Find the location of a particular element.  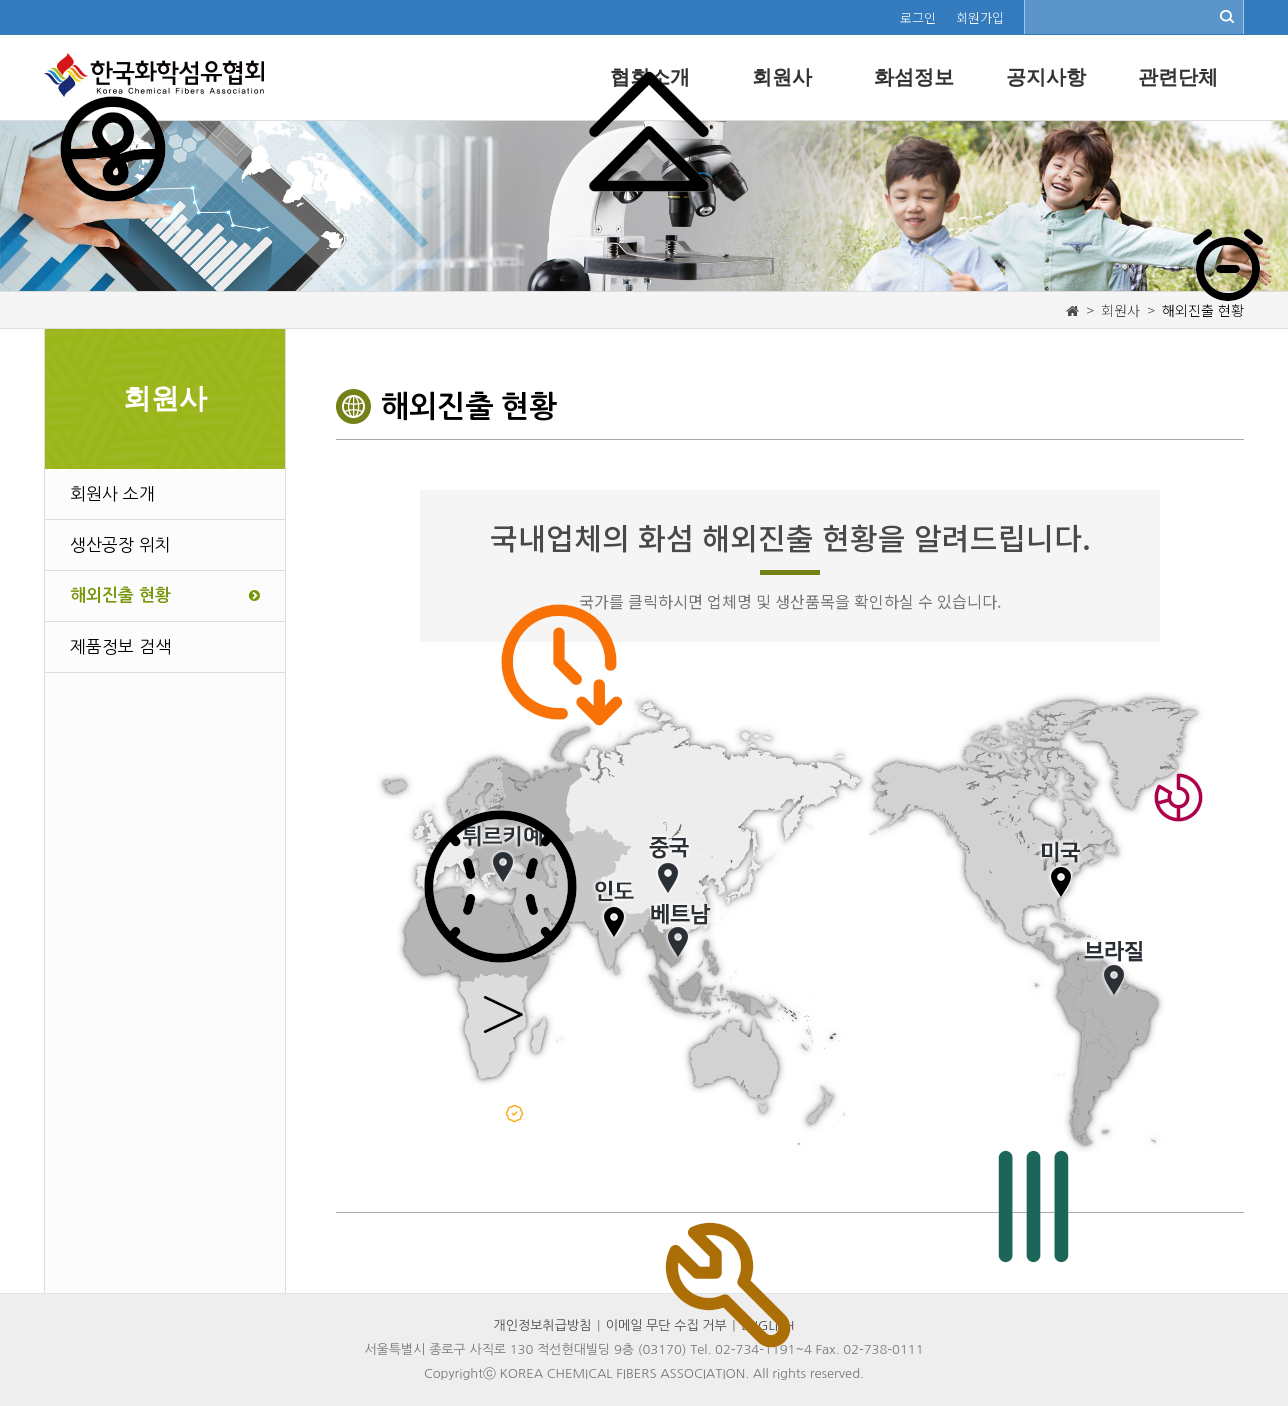

remove or delete an alarm is located at coordinates (1228, 265).